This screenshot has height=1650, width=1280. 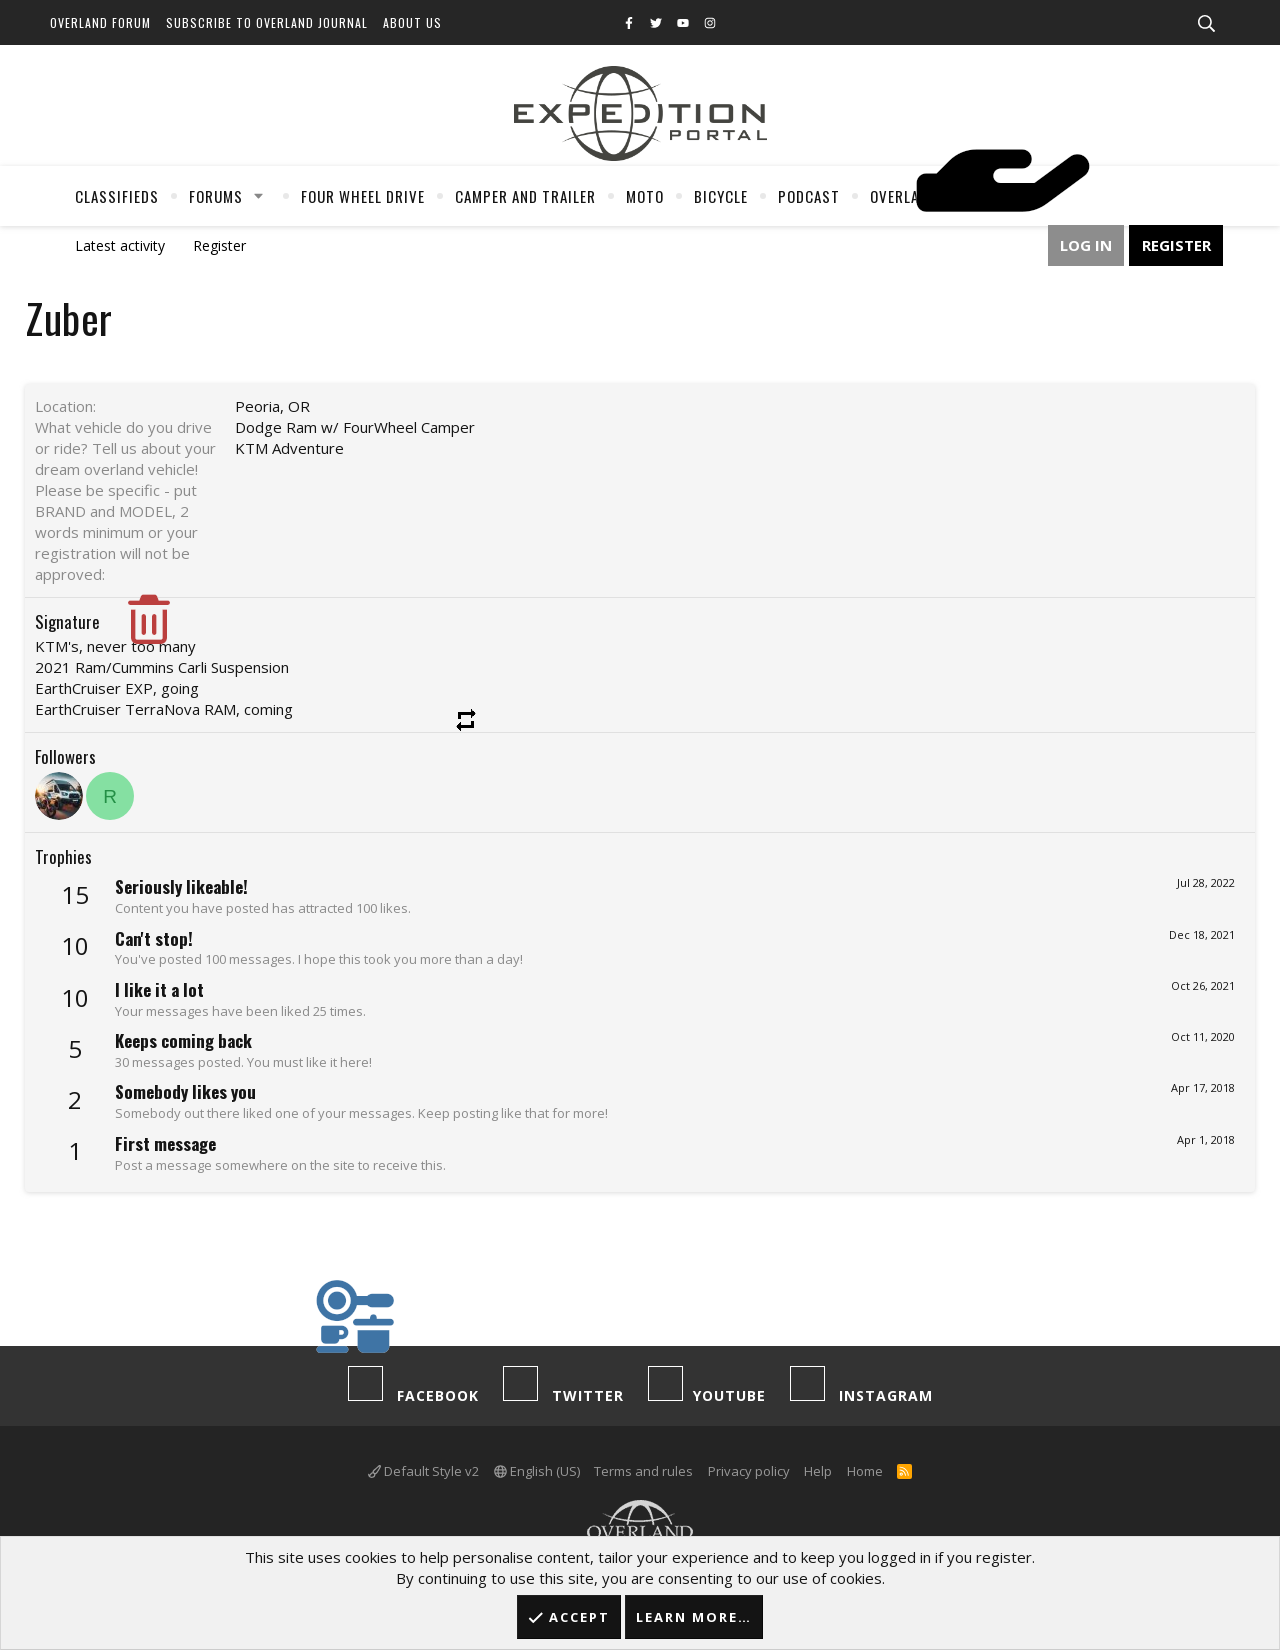 What do you see at coordinates (1003, 135) in the screenshot?
I see `receive or accept an item` at bounding box center [1003, 135].